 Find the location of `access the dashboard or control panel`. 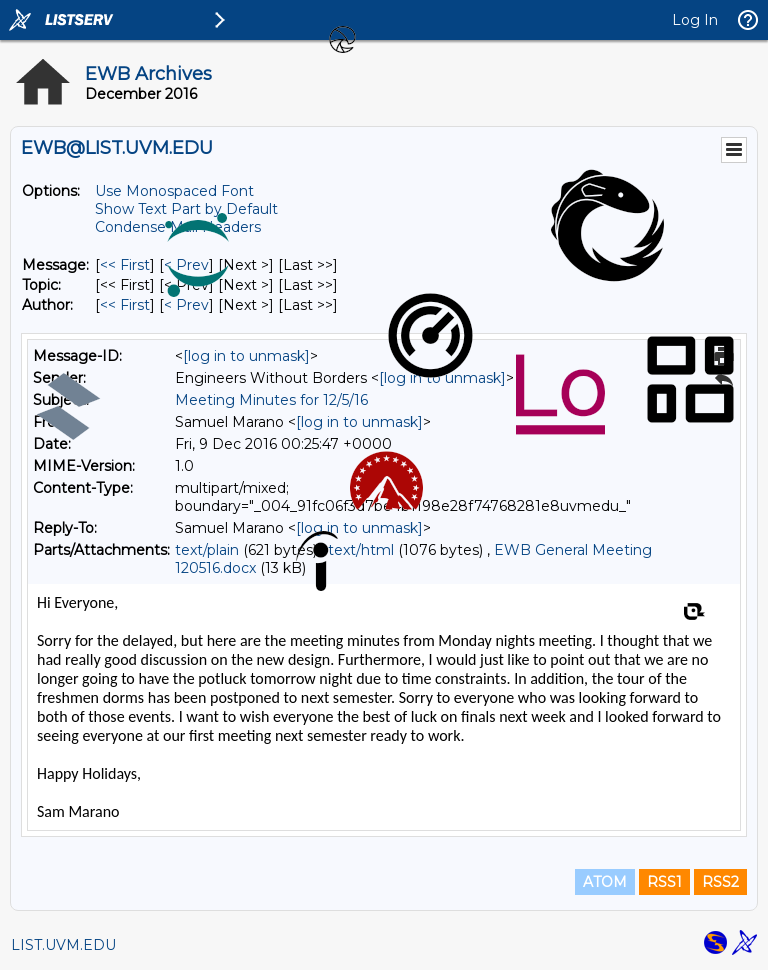

access the dashboard or control panel is located at coordinates (690, 379).